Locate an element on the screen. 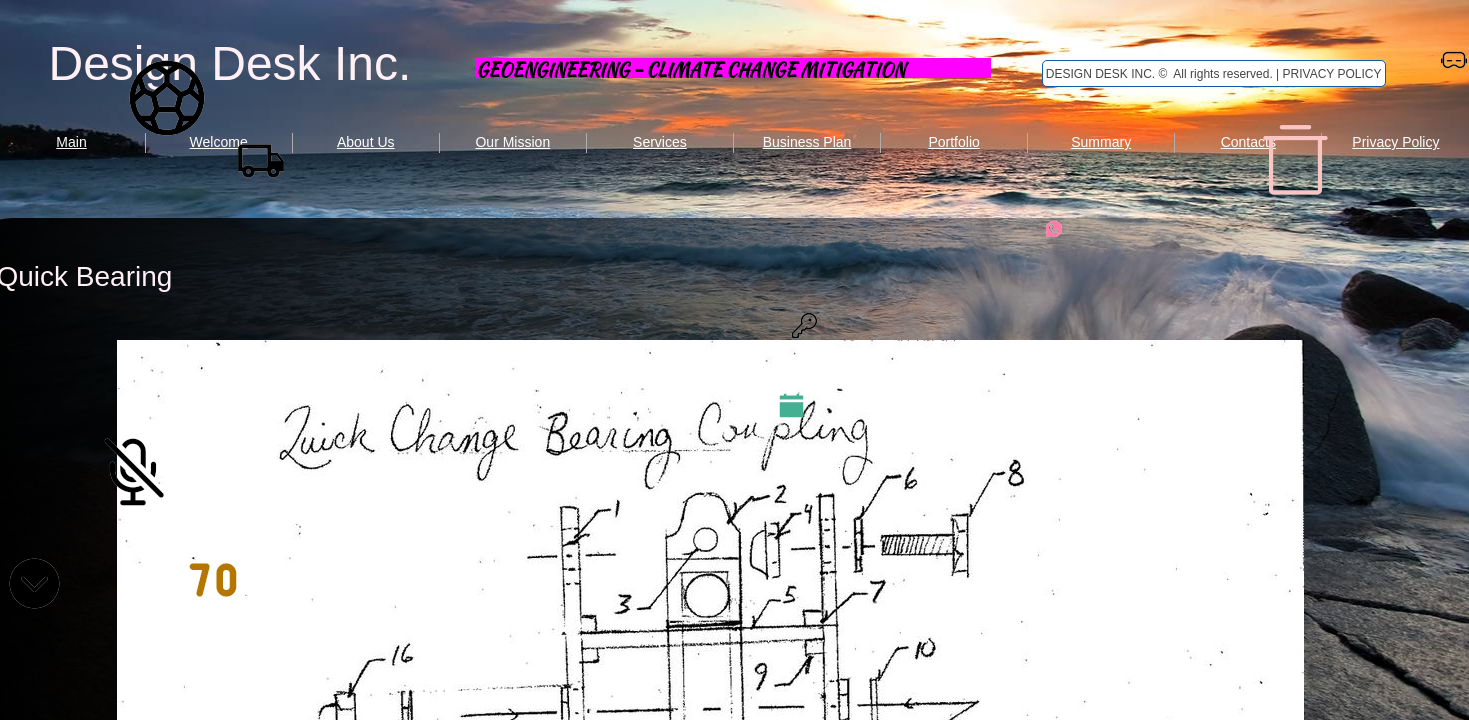  mute your microphone is located at coordinates (133, 472).